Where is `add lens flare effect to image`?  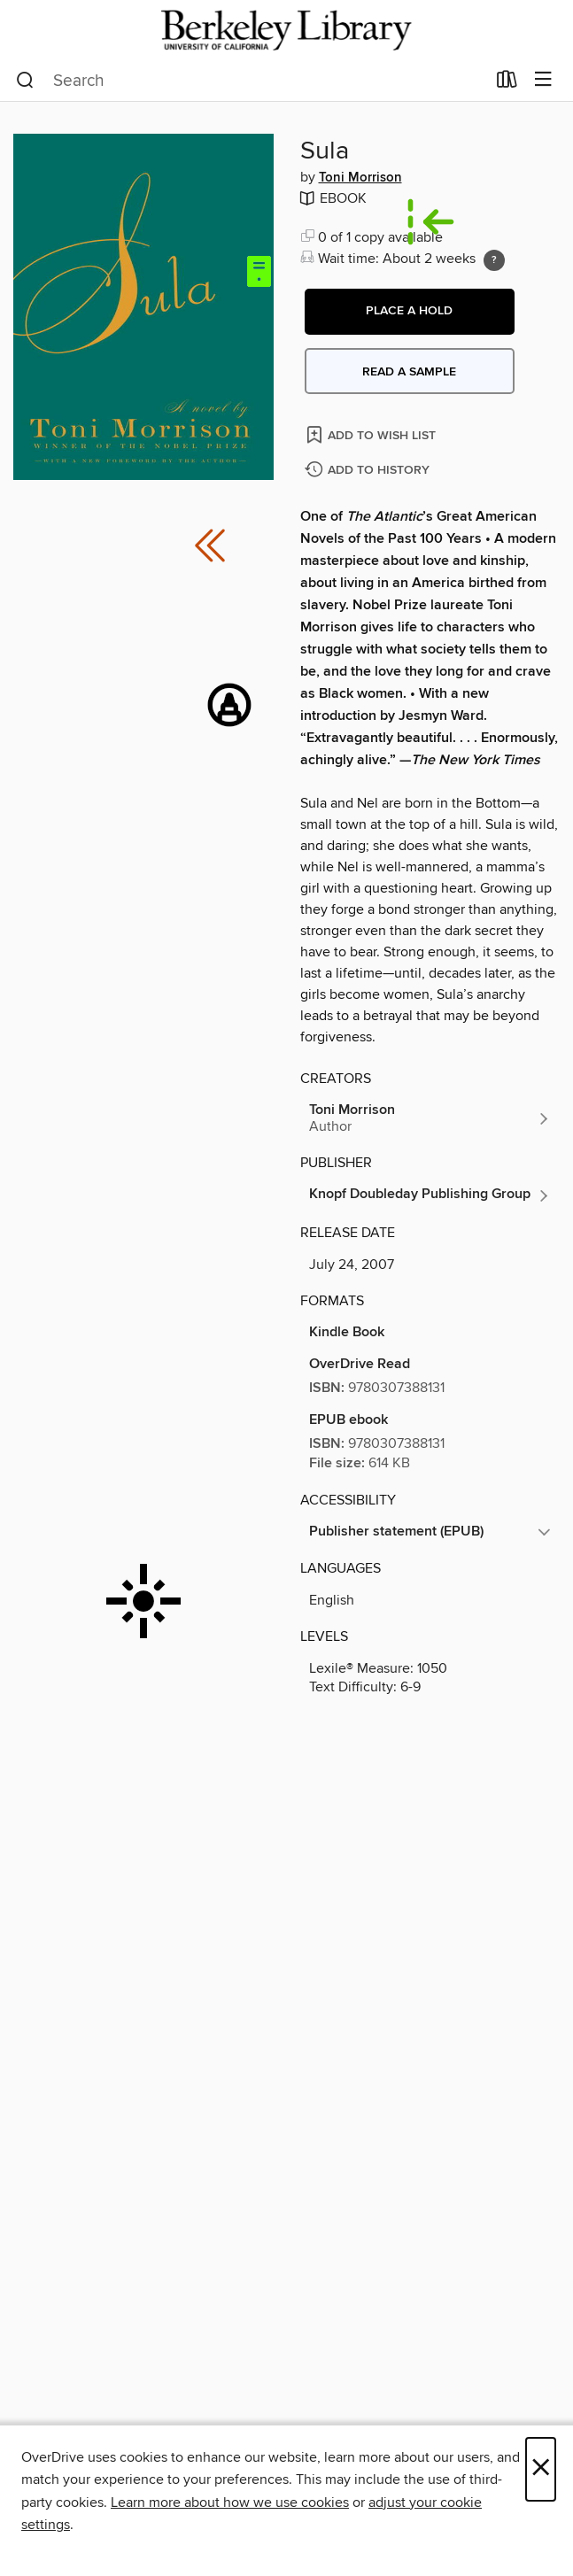
add lens flare effect to image is located at coordinates (143, 1601).